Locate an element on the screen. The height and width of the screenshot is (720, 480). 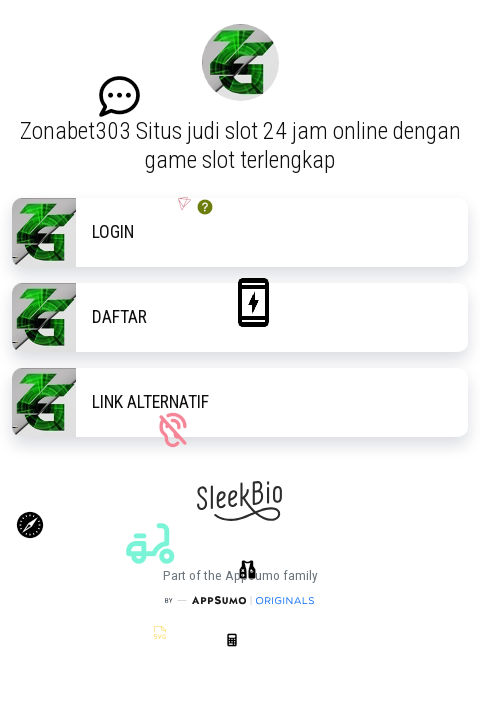
select moped or scooter delivery is located at coordinates (151, 543).